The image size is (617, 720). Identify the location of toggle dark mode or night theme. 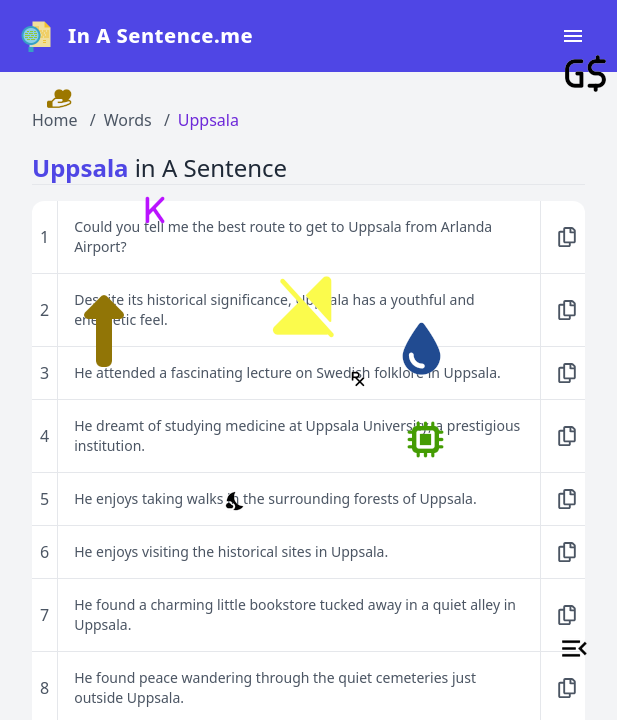
(236, 501).